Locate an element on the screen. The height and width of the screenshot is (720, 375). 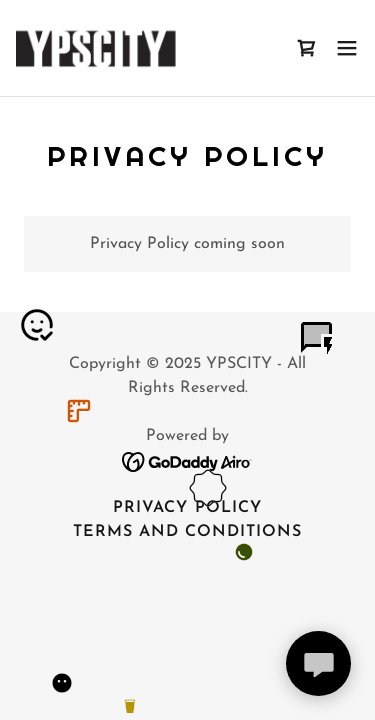
apply inner shadow effect to bottom-left corner is located at coordinates (244, 552).